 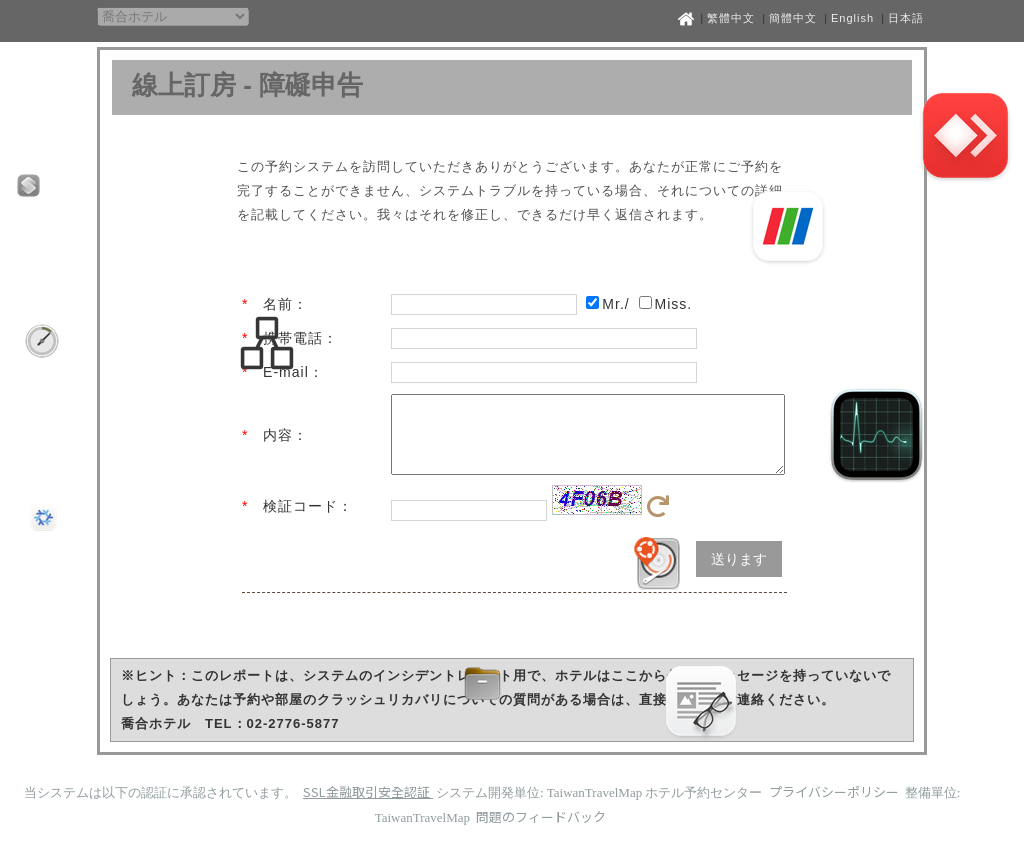 I want to click on open sysprof system profiler application, so click(x=42, y=341).